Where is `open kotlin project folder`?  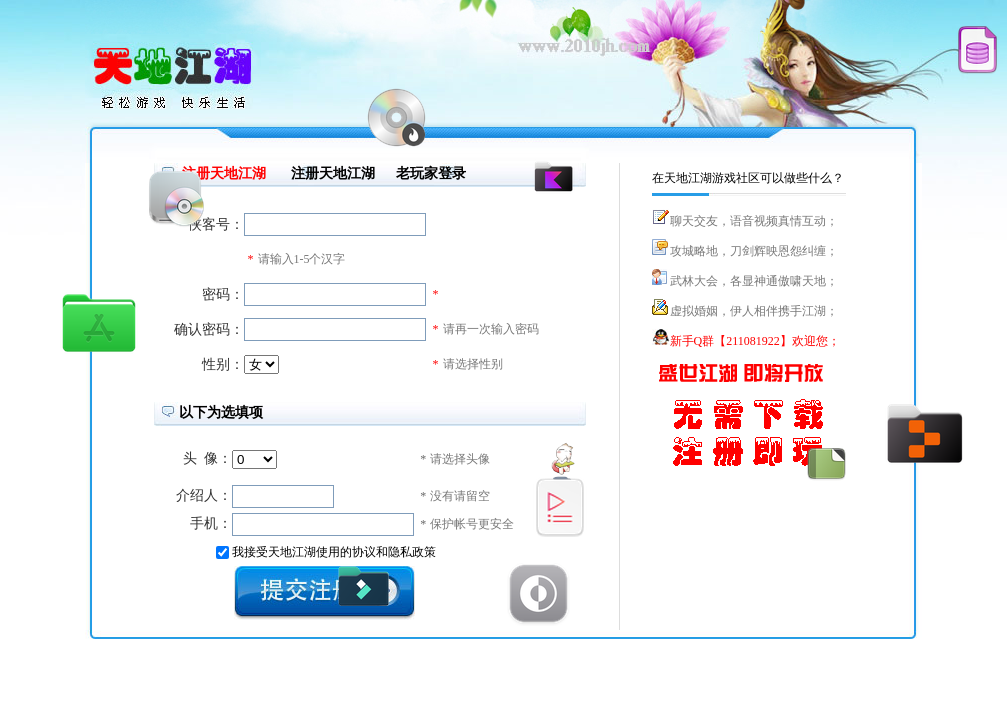 open kotlin project folder is located at coordinates (553, 177).